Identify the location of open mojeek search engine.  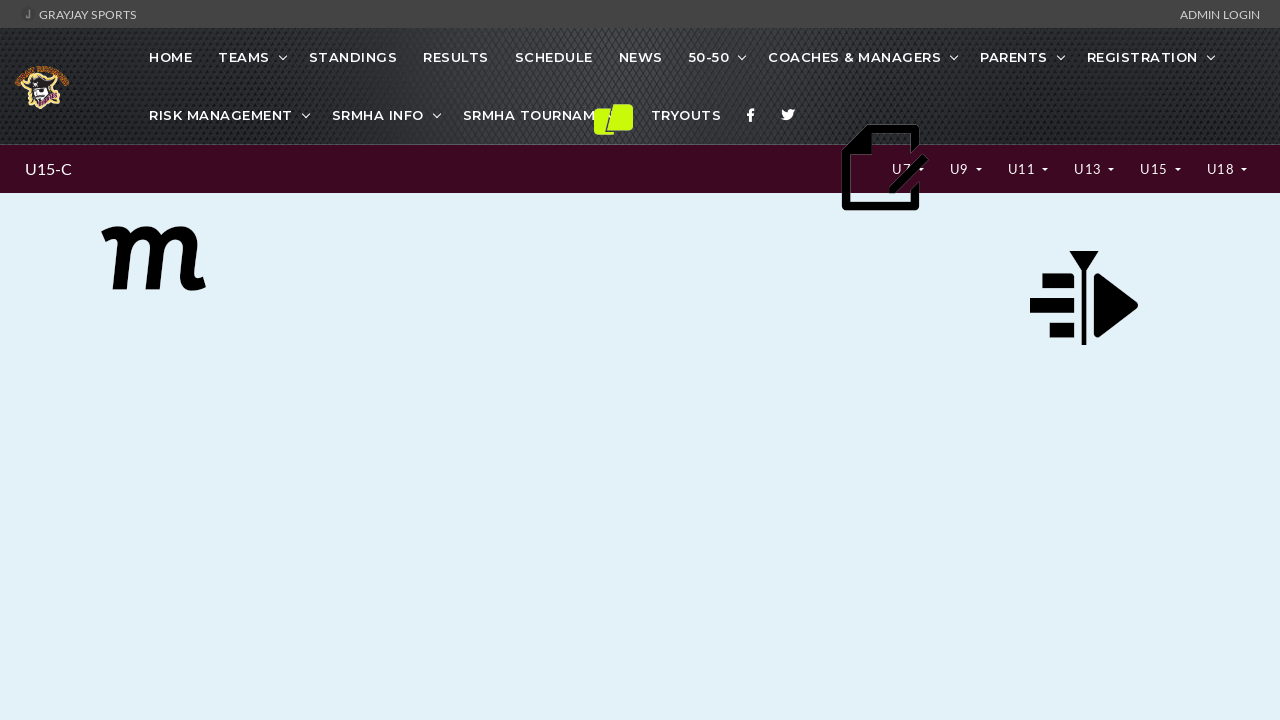
(153, 258).